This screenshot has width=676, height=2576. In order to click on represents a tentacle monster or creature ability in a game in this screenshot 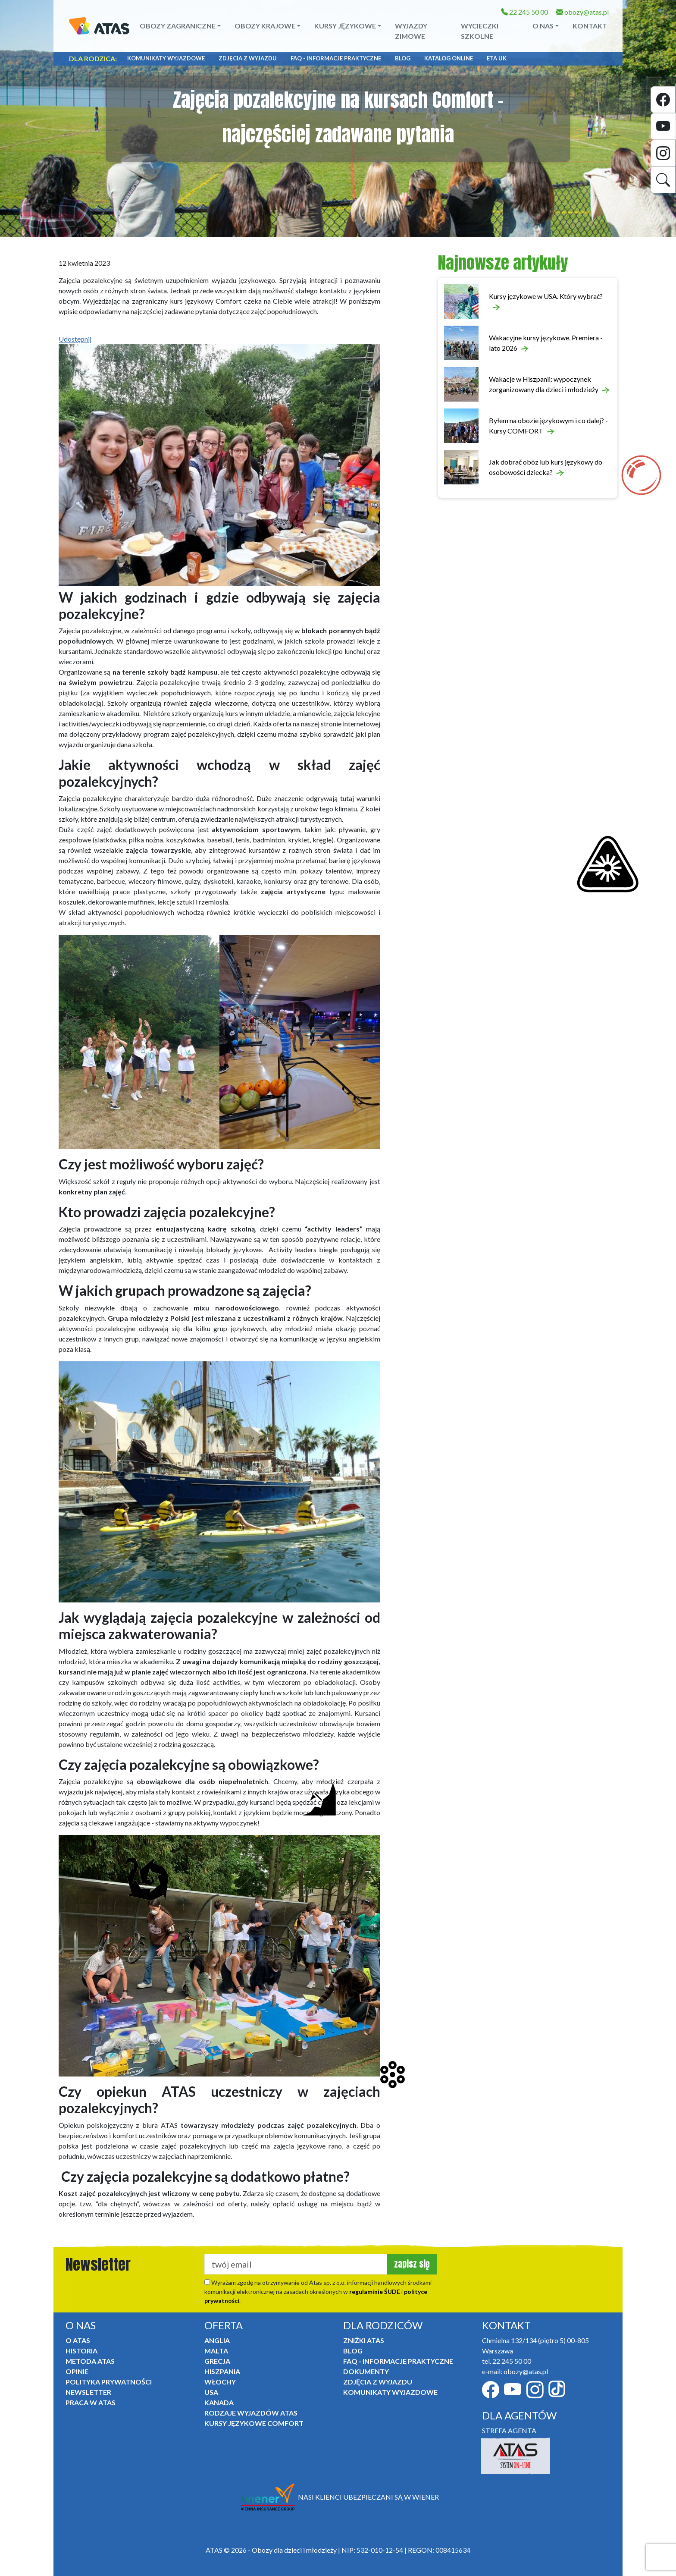, I will do `click(147, 1879)`.